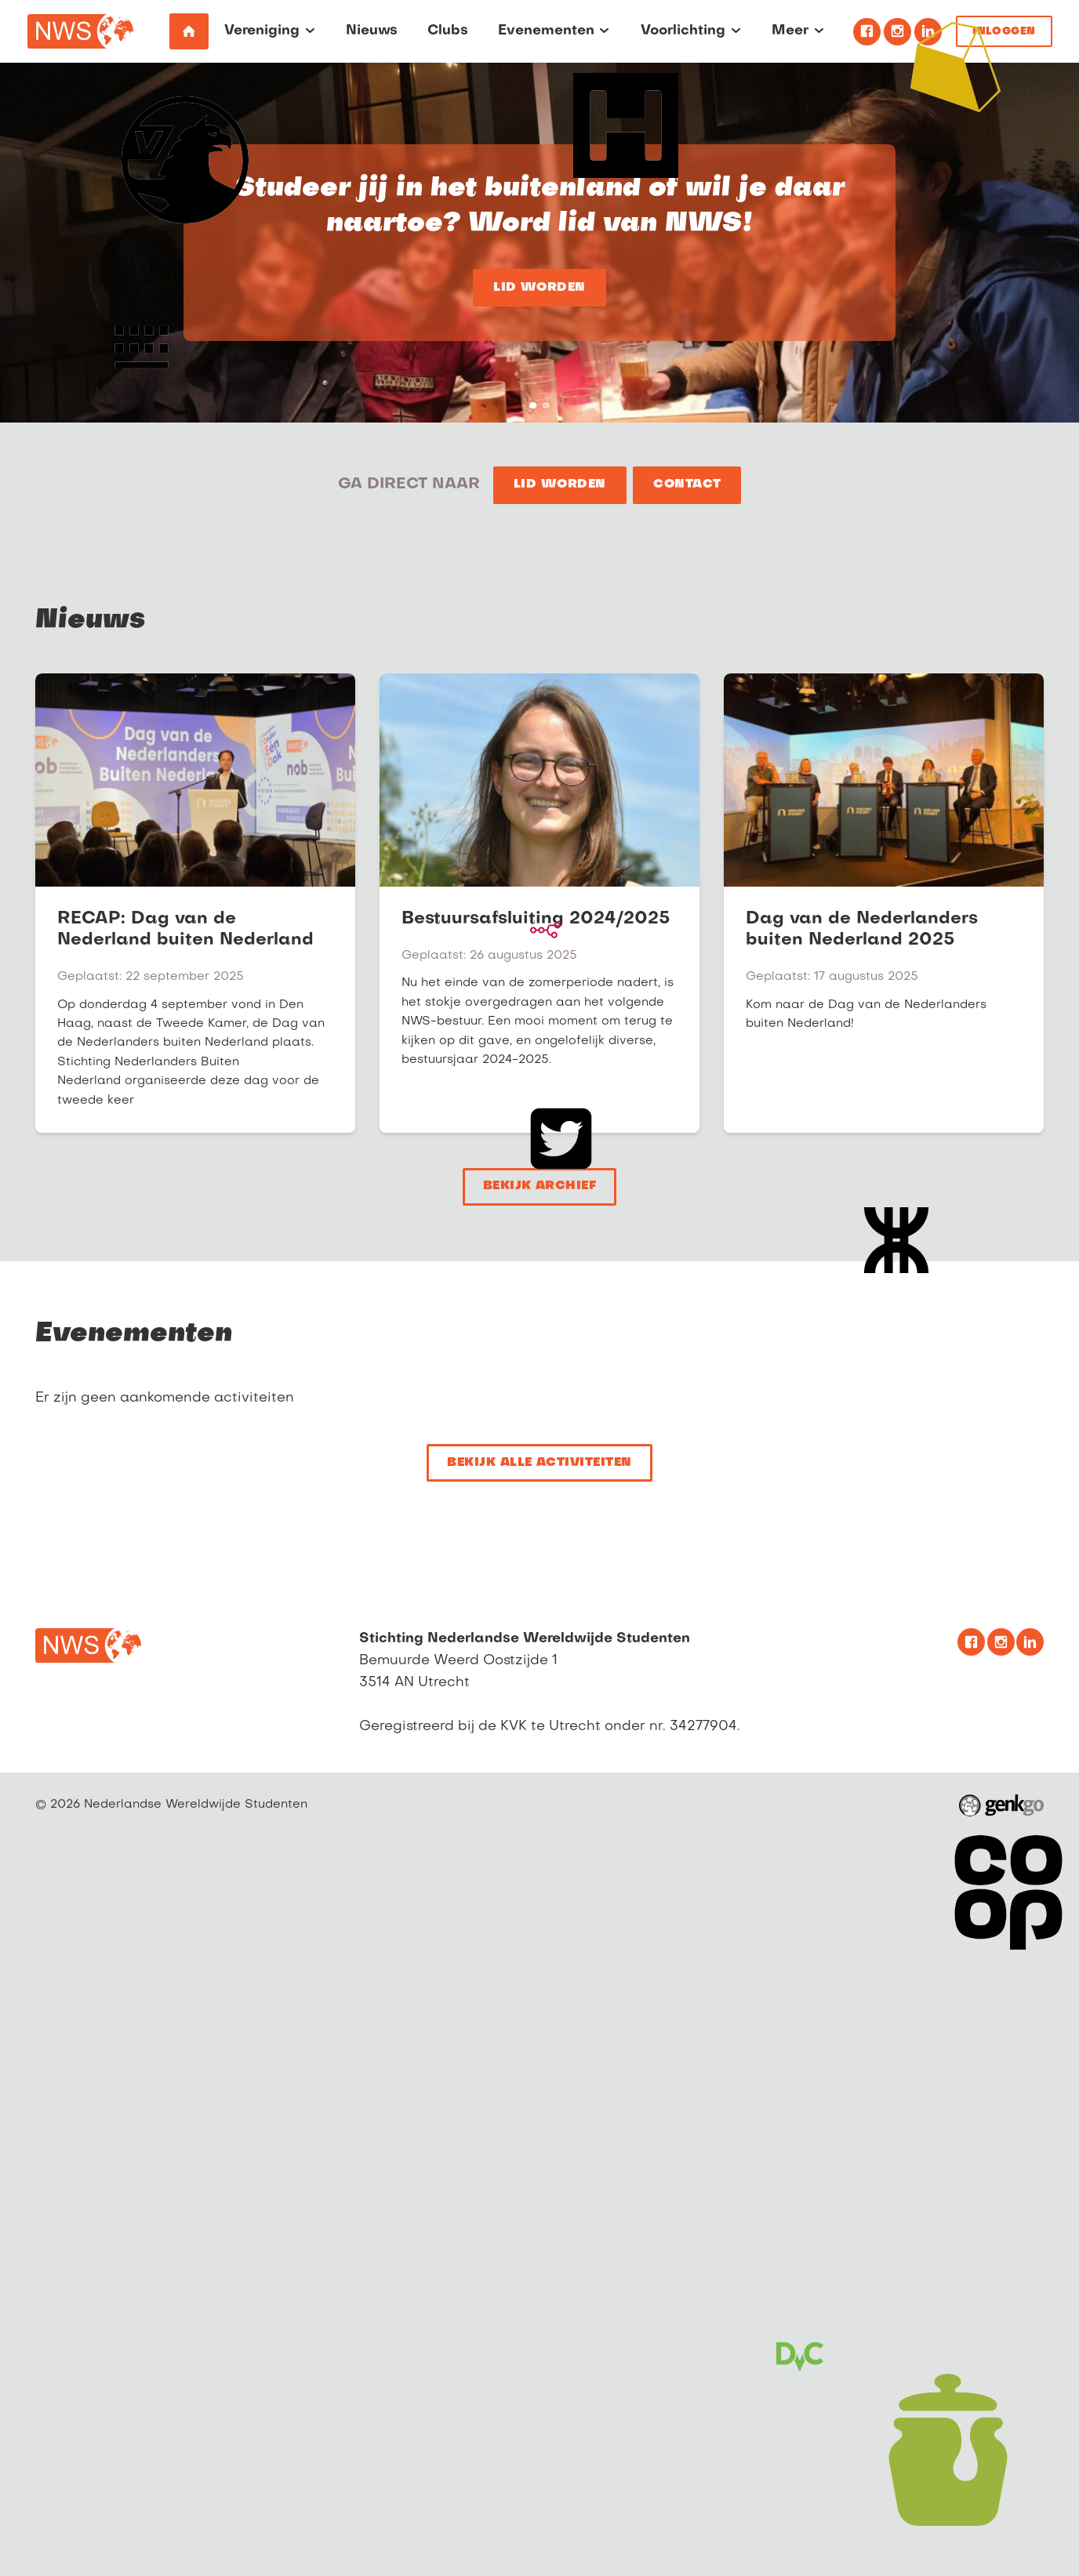 This screenshot has height=2576, width=1079. Describe the element at coordinates (561, 1138) in the screenshot. I see `share to Twitter` at that location.